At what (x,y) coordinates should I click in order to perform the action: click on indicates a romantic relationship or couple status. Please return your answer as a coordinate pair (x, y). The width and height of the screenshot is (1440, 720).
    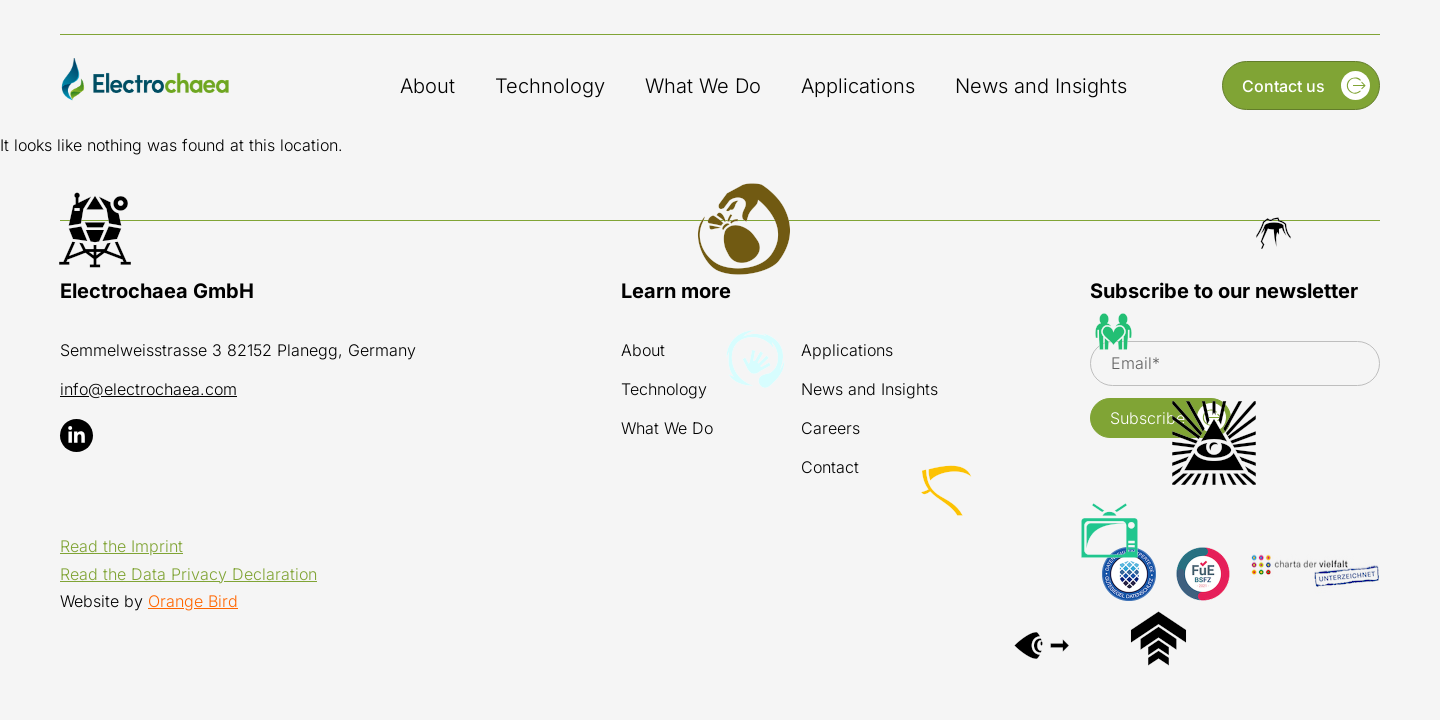
    Looking at the image, I should click on (1113, 331).